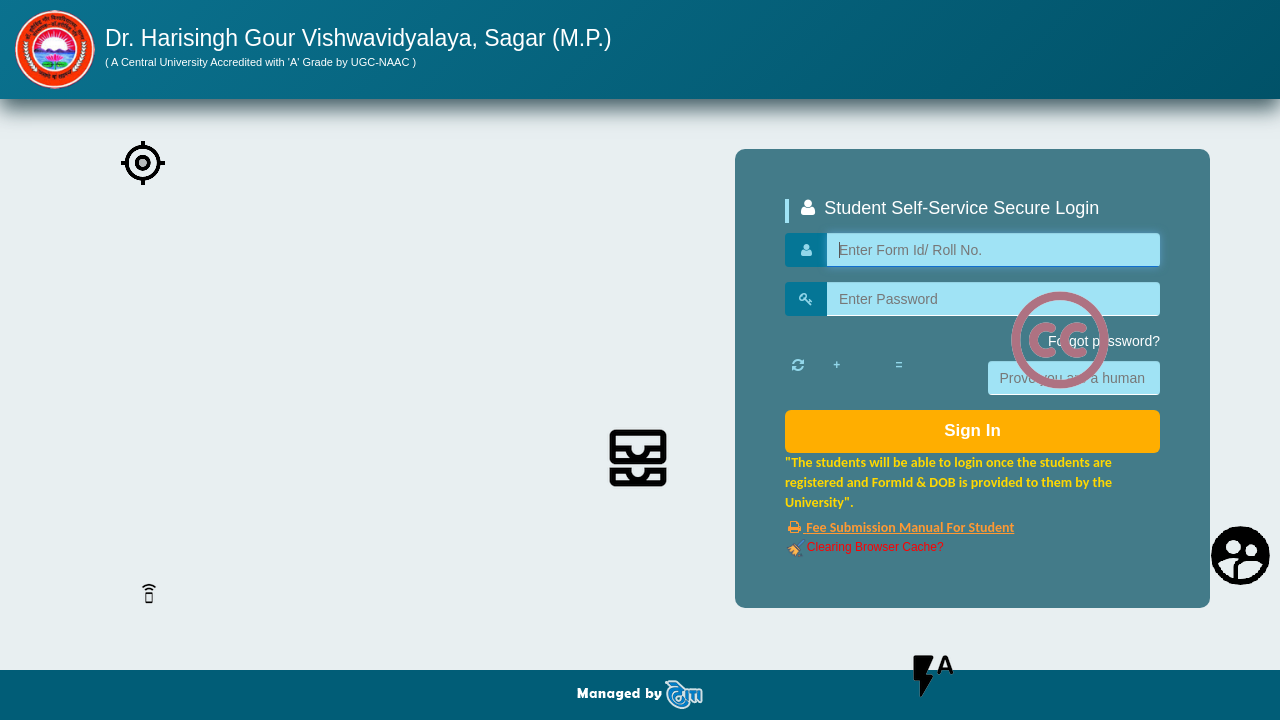 The width and height of the screenshot is (1280, 720). Describe the element at coordinates (1240, 555) in the screenshot. I see `view supervised or child accounts` at that location.